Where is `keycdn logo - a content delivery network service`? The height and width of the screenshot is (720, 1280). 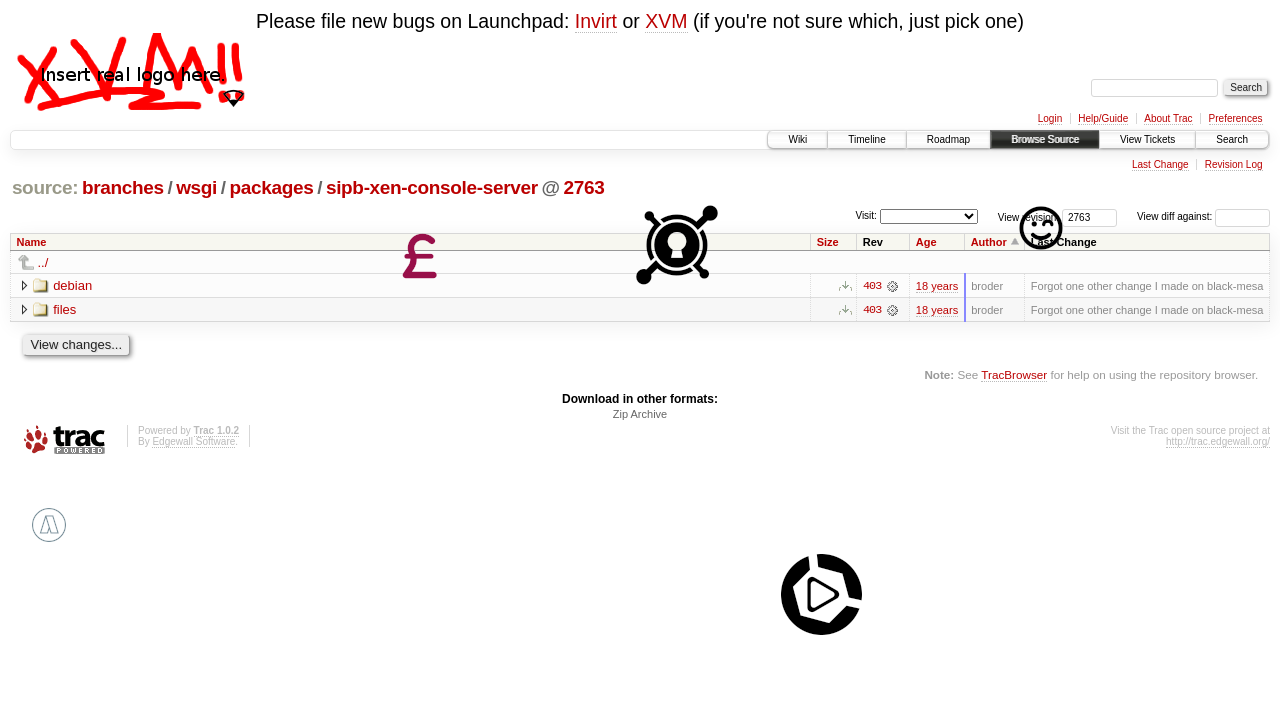
keycdn logo - a content delivery network service is located at coordinates (677, 245).